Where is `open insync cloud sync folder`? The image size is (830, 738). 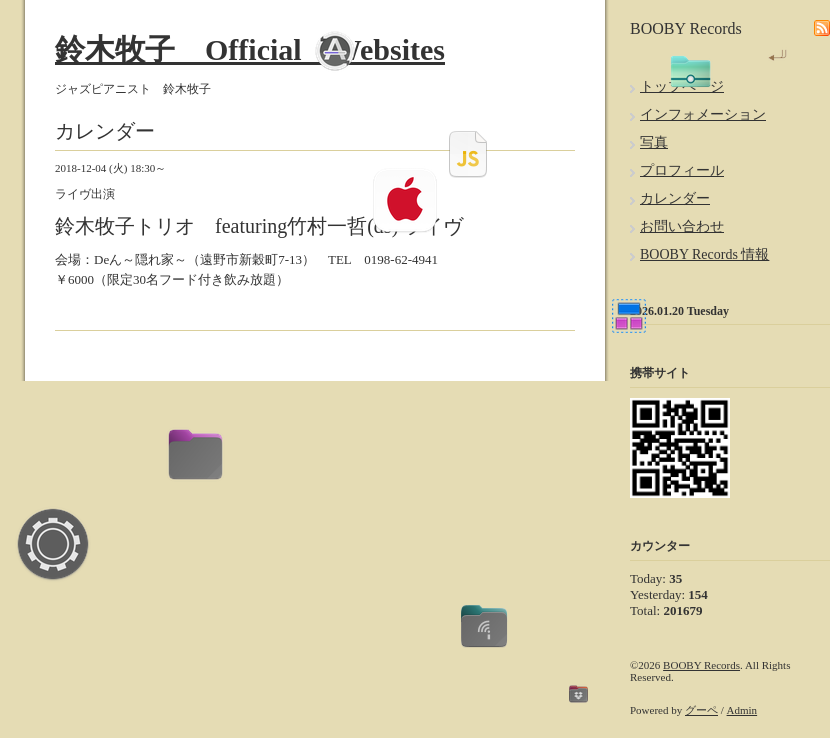
open insync cloud sync folder is located at coordinates (484, 626).